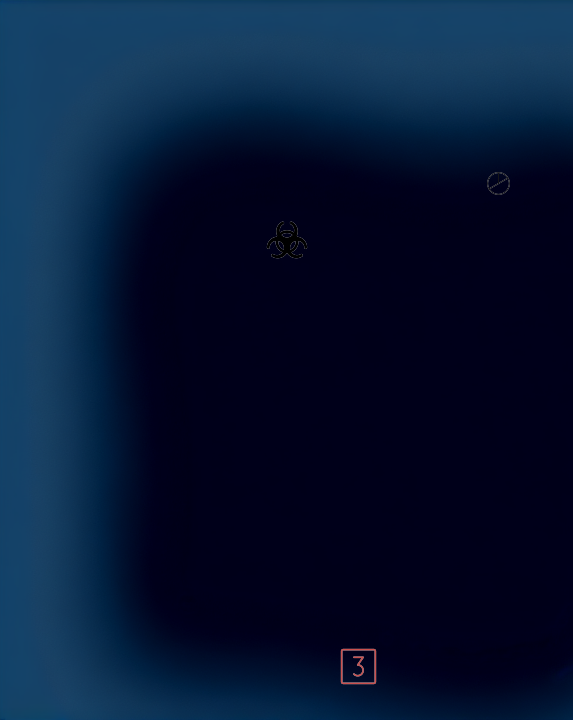 Image resolution: width=573 pixels, height=720 pixels. I want to click on indicates hazardous or dangerous content warning, so click(287, 241).